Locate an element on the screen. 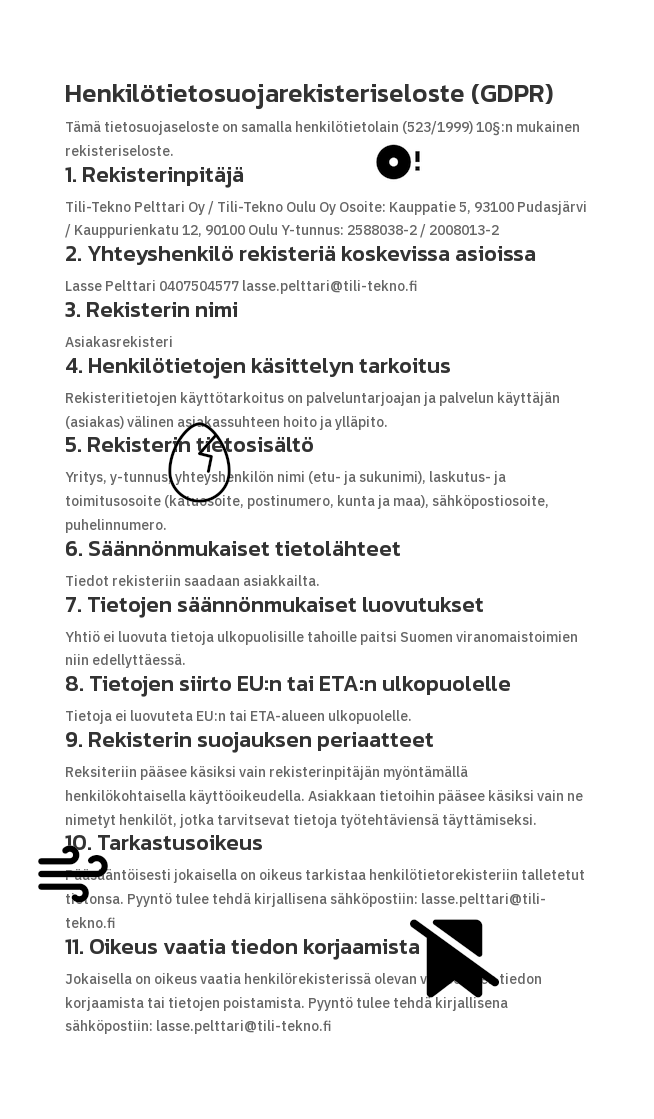 The height and width of the screenshot is (1119, 654). remove from saved bookmarks is located at coordinates (454, 958).